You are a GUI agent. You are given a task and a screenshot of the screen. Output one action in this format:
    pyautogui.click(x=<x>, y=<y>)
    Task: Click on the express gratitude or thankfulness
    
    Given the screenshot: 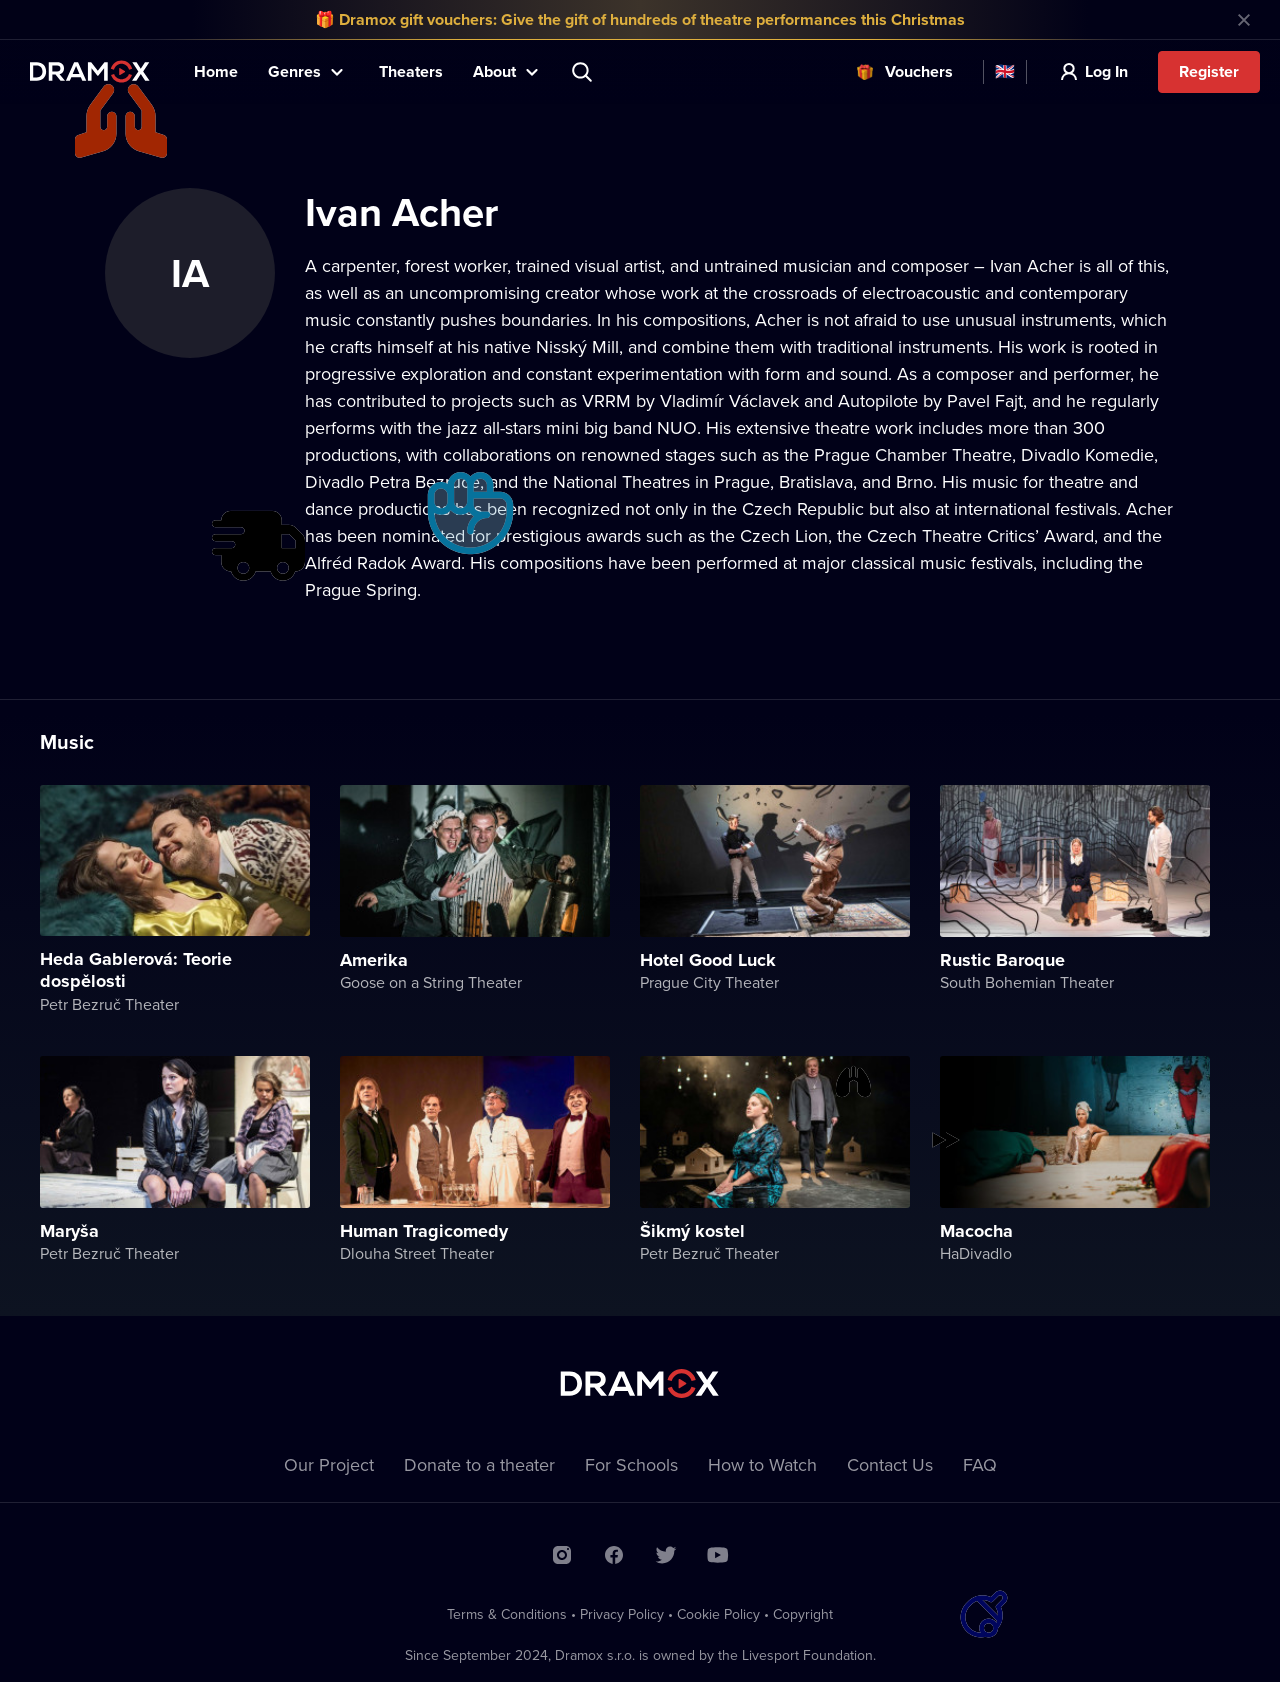 What is the action you would take?
    pyautogui.click(x=121, y=121)
    